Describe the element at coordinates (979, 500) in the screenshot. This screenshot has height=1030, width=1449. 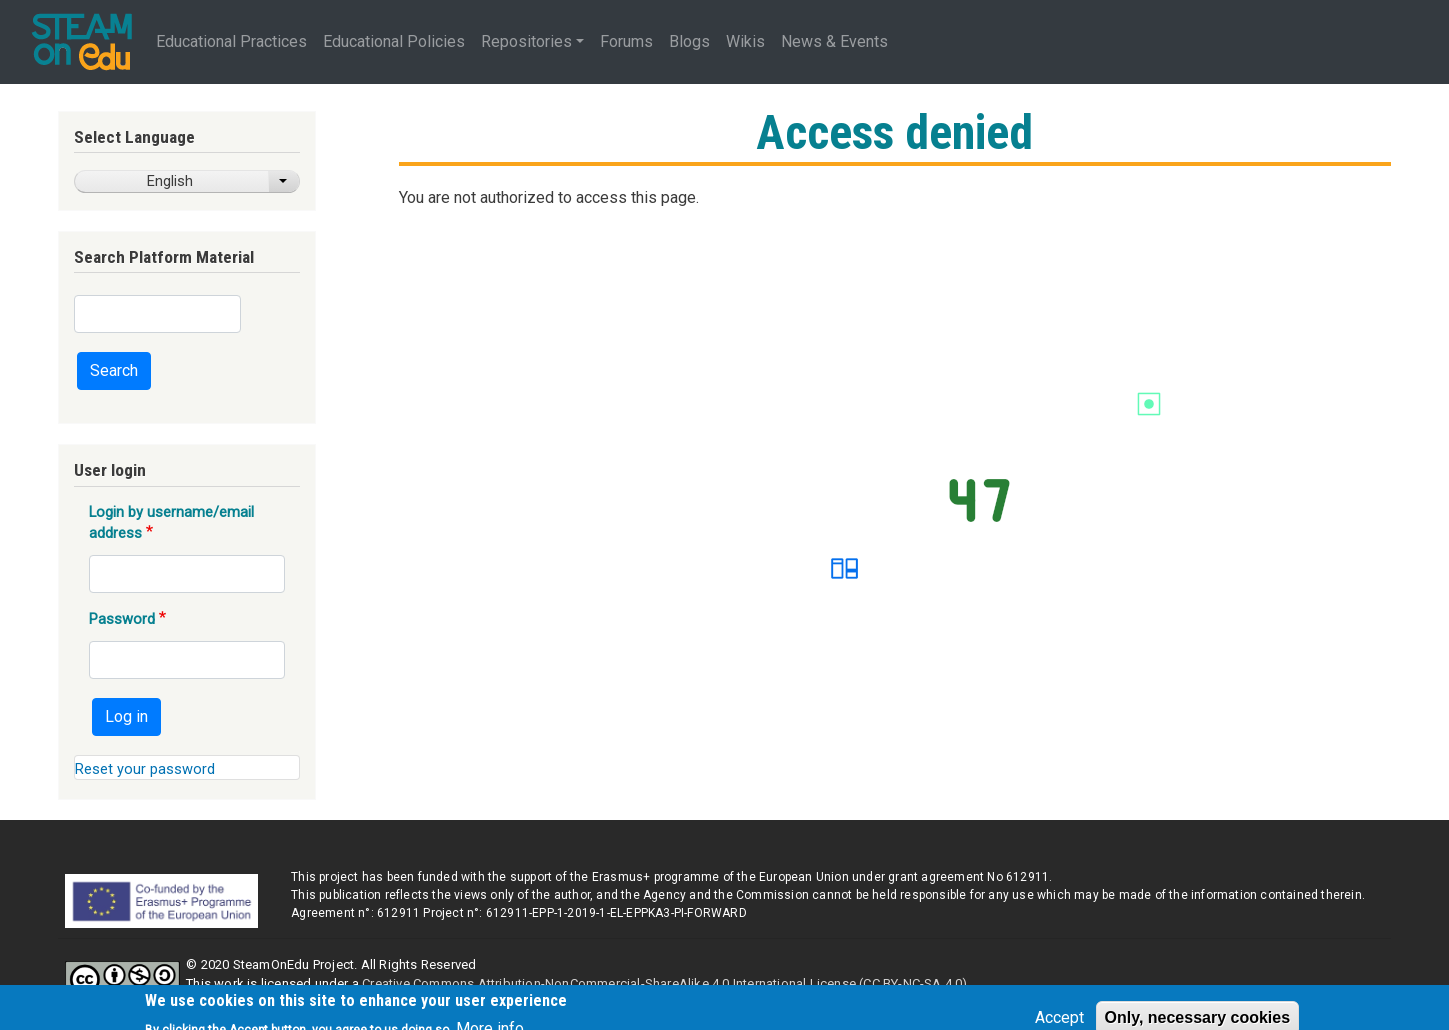
I see `indicates item number 47 in a list or sequence` at that location.